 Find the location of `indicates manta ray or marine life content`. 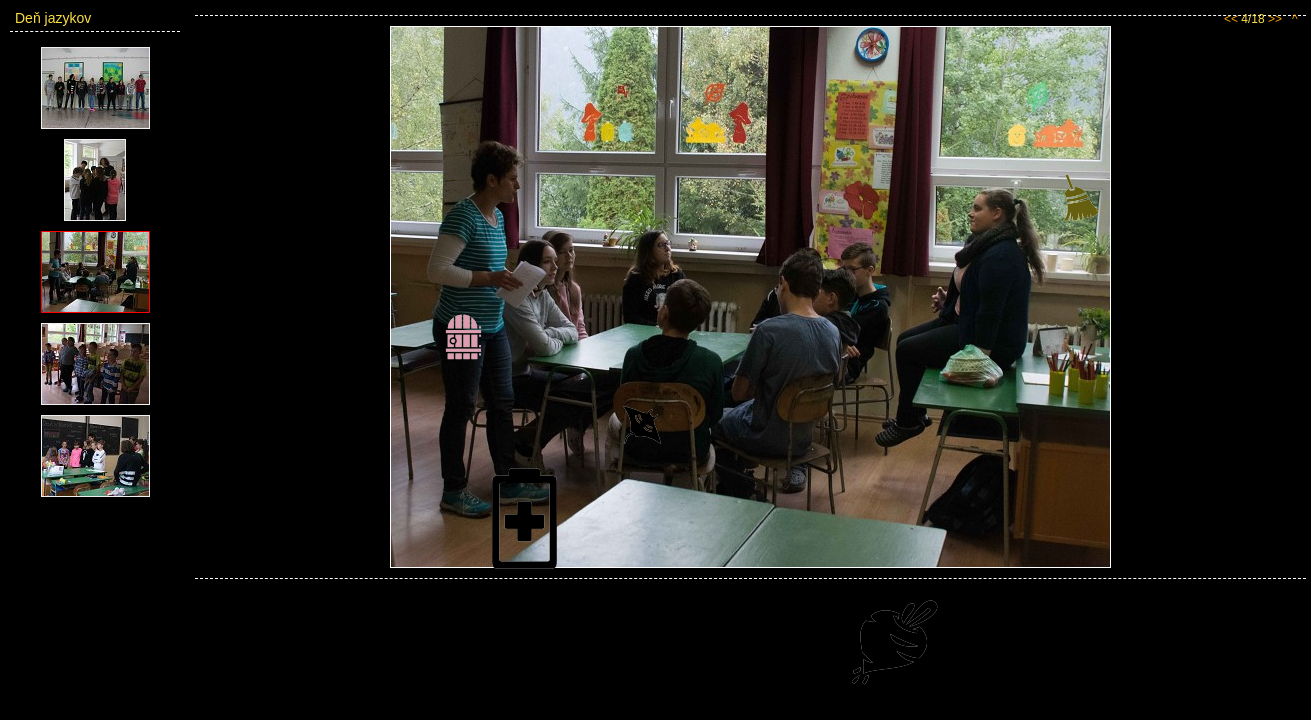

indicates manta ray or marine life content is located at coordinates (642, 425).